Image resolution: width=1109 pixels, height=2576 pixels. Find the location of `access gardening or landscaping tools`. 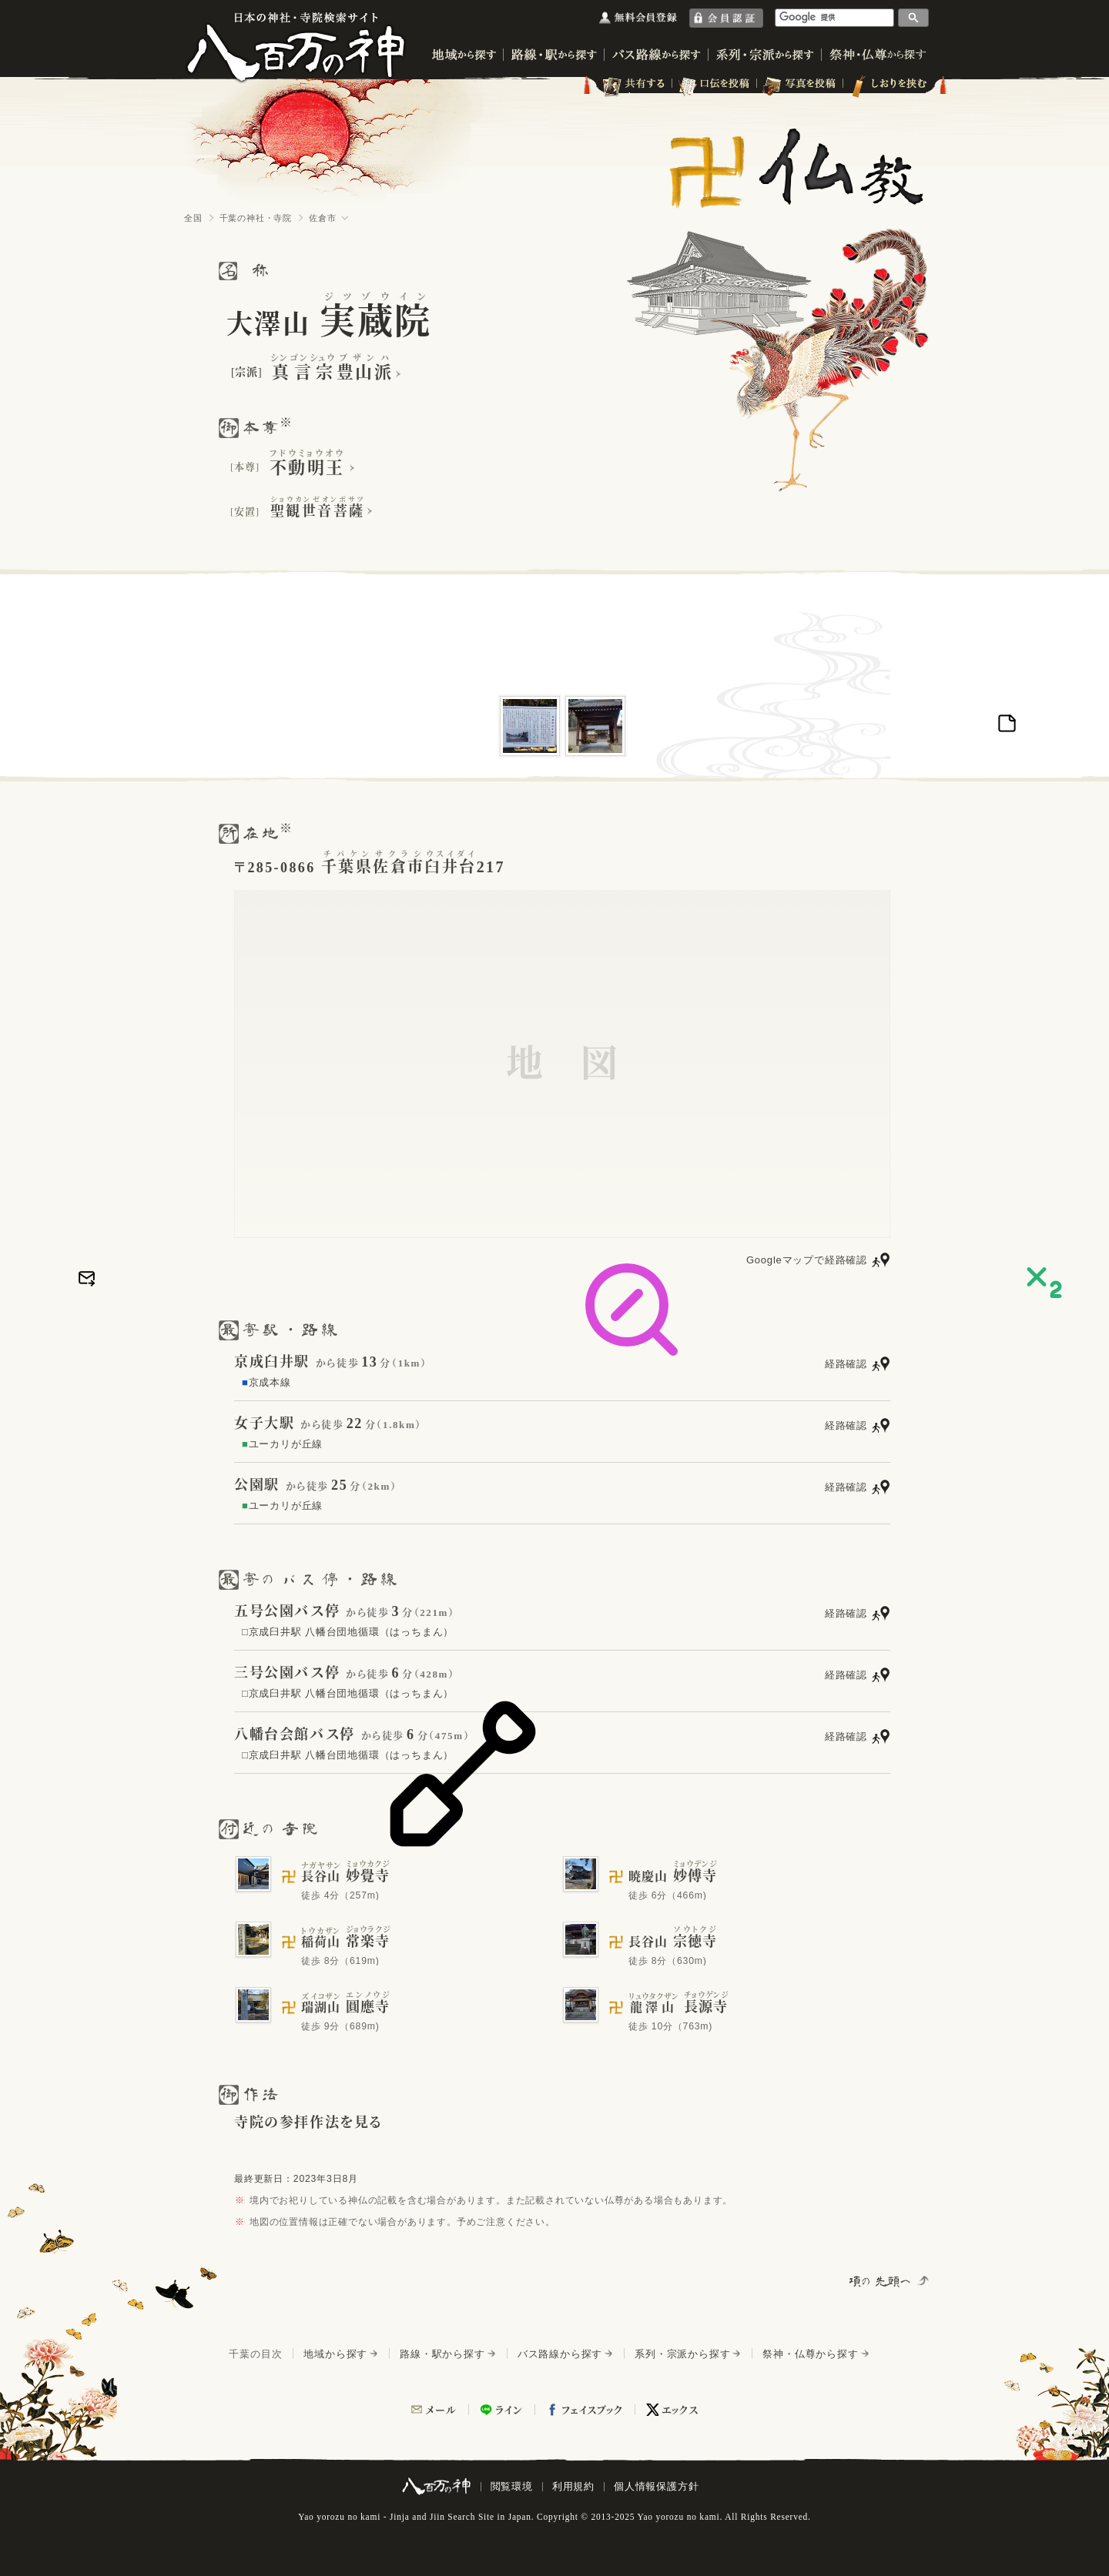

access gardening or landscaping tools is located at coordinates (463, 1774).